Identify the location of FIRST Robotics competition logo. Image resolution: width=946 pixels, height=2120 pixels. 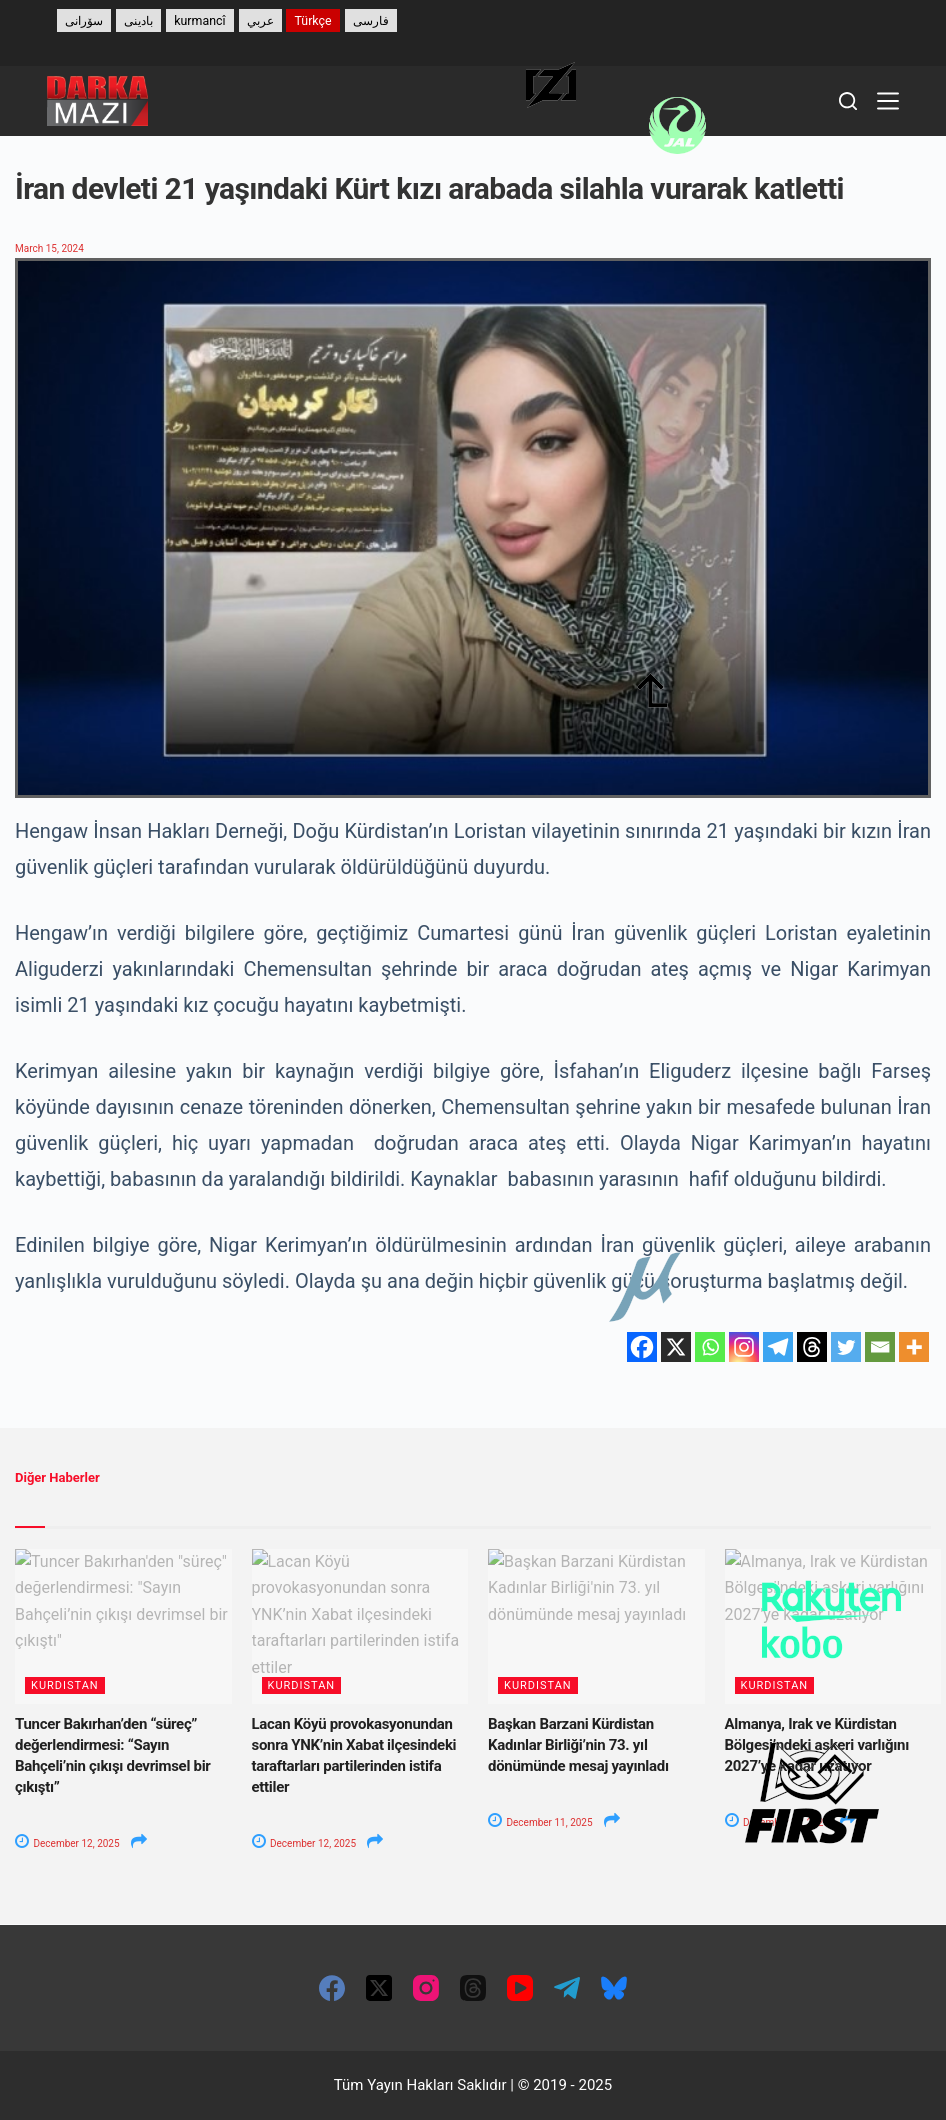
(812, 1793).